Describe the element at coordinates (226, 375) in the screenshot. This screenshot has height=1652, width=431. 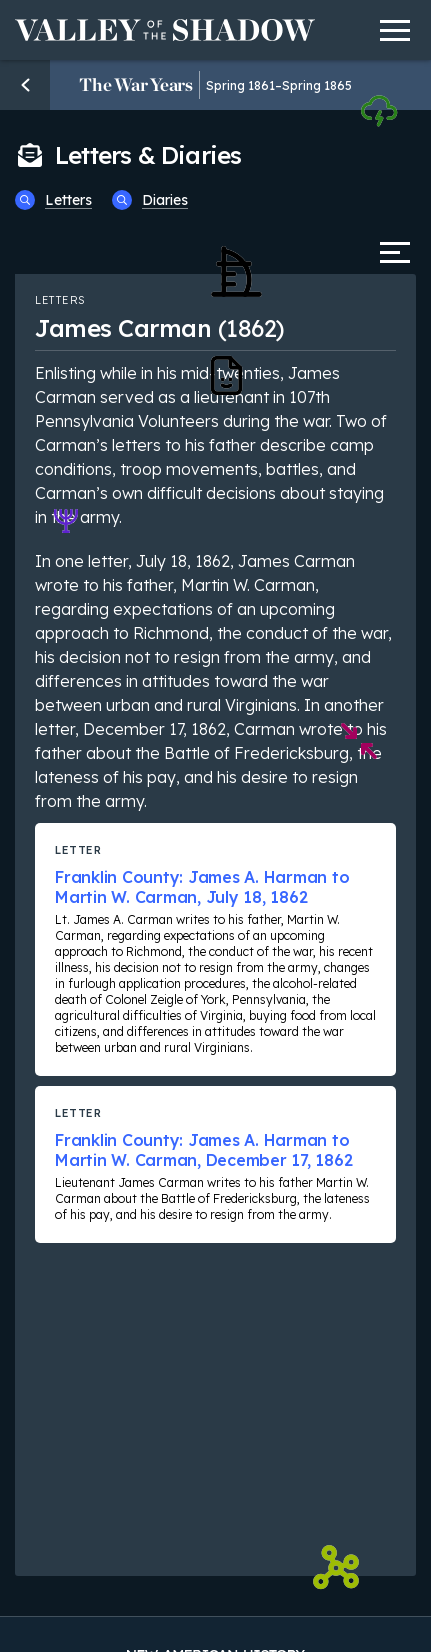
I see `view a friendly or positive document` at that location.